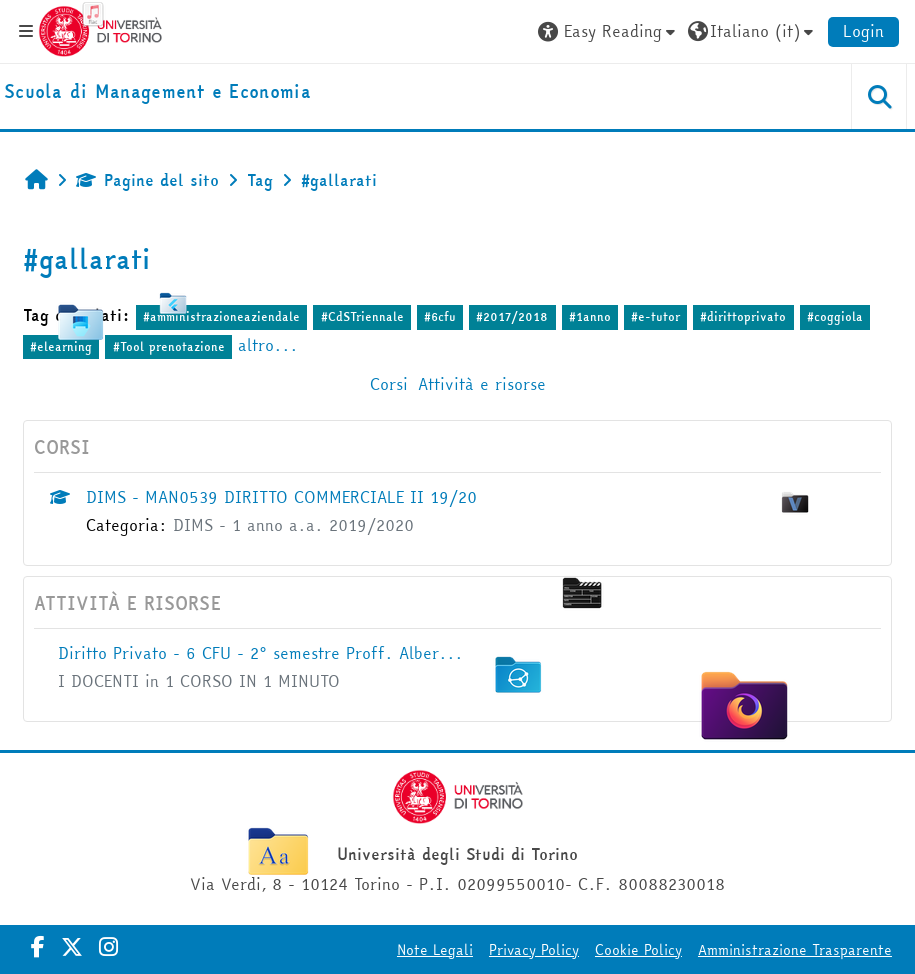 This screenshot has width=915, height=974. Describe the element at coordinates (582, 594) in the screenshot. I see `open your movies folder` at that location.